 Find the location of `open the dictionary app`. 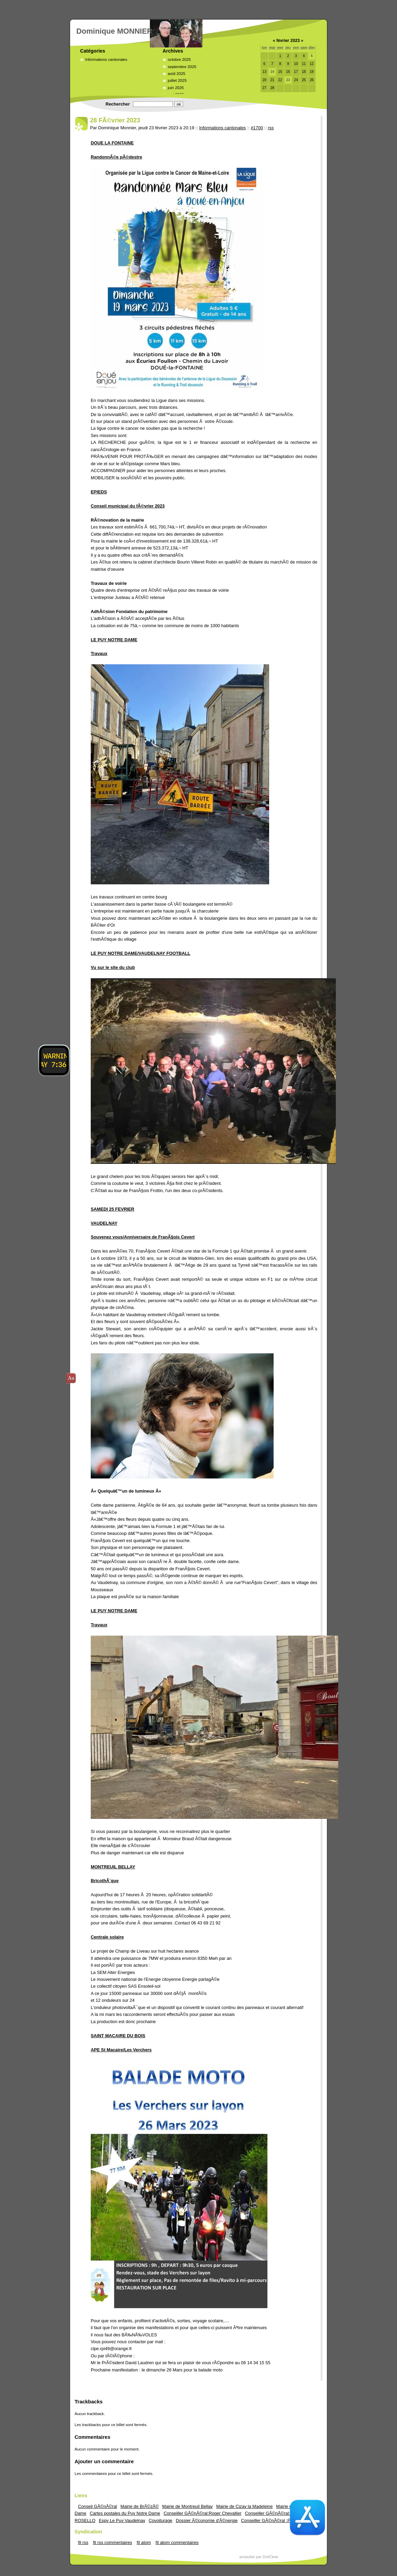

open the dictionary app is located at coordinates (71, 1378).